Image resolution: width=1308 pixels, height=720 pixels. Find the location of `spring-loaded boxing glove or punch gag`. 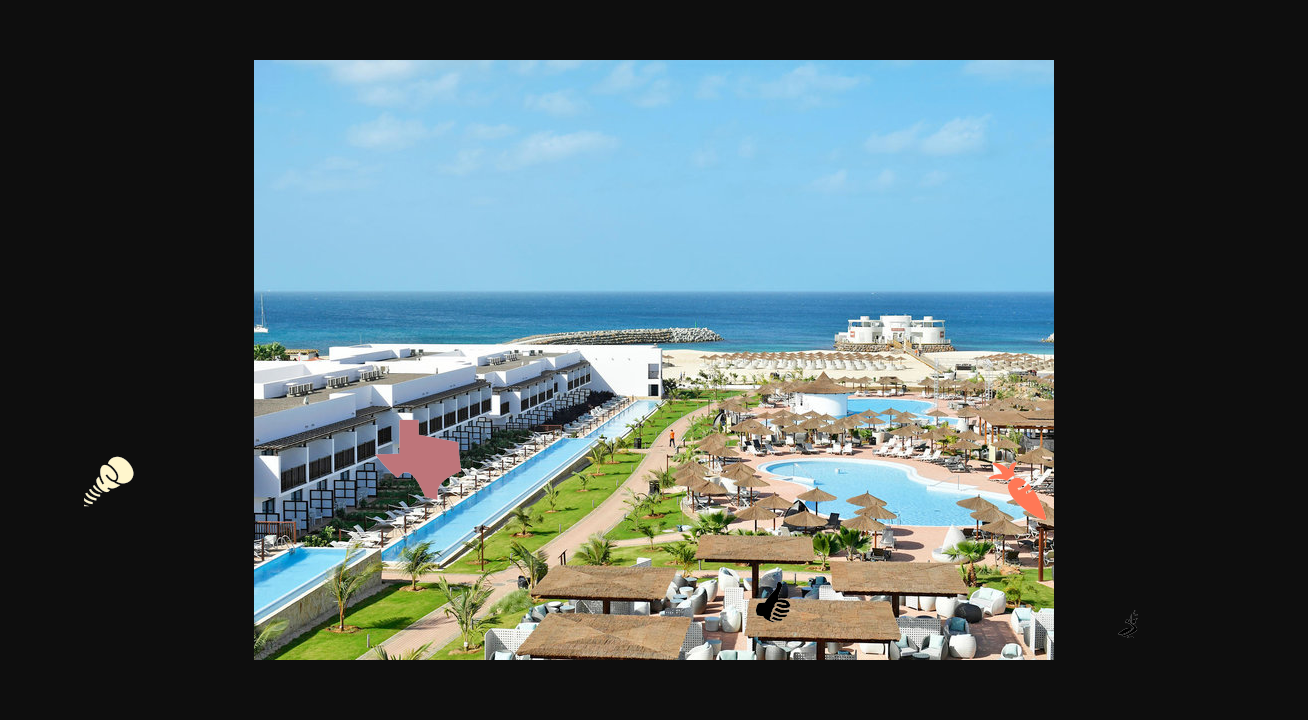

spring-loaded boxing glove or punch gag is located at coordinates (108, 481).